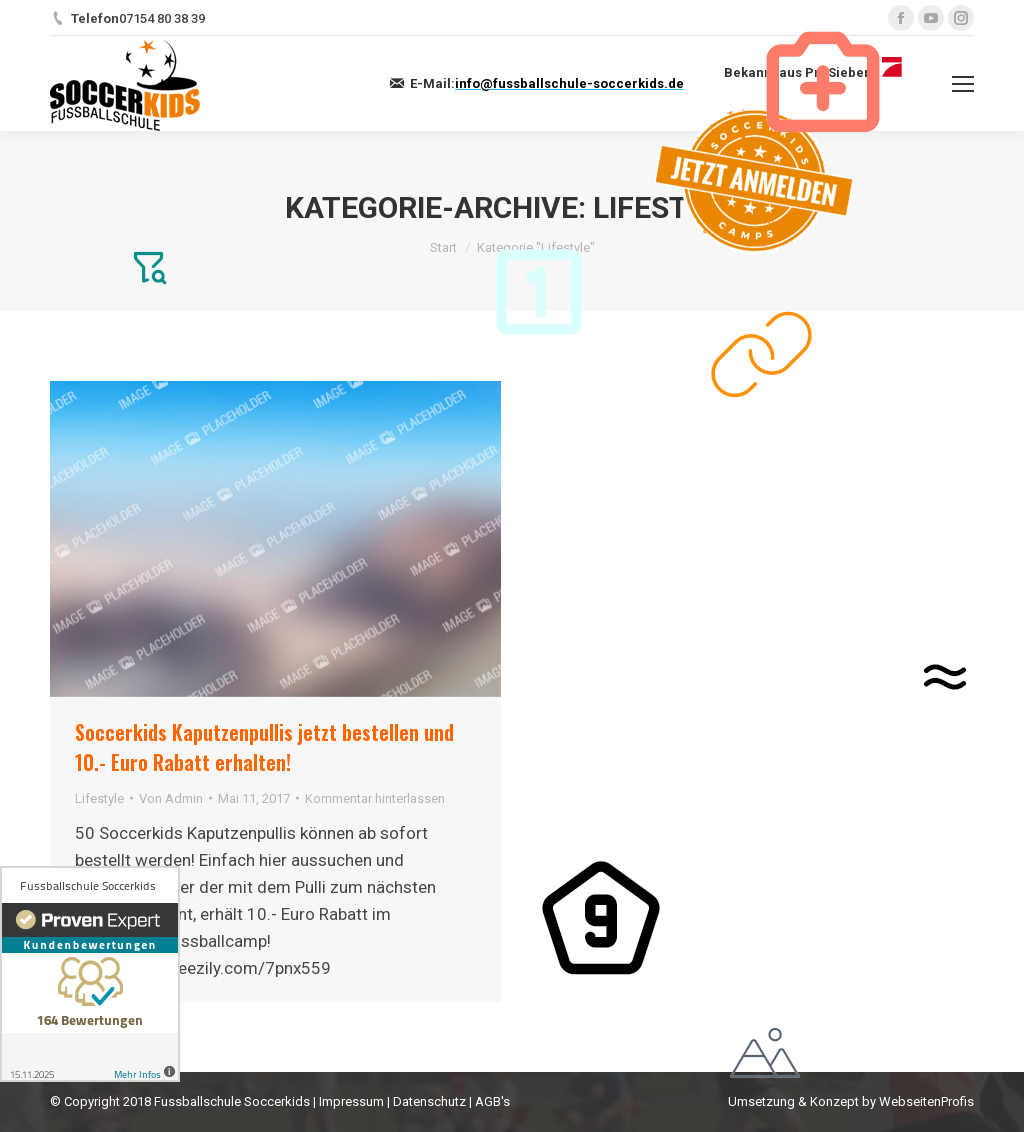  Describe the element at coordinates (148, 266) in the screenshot. I see `search within filtered results` at that location.